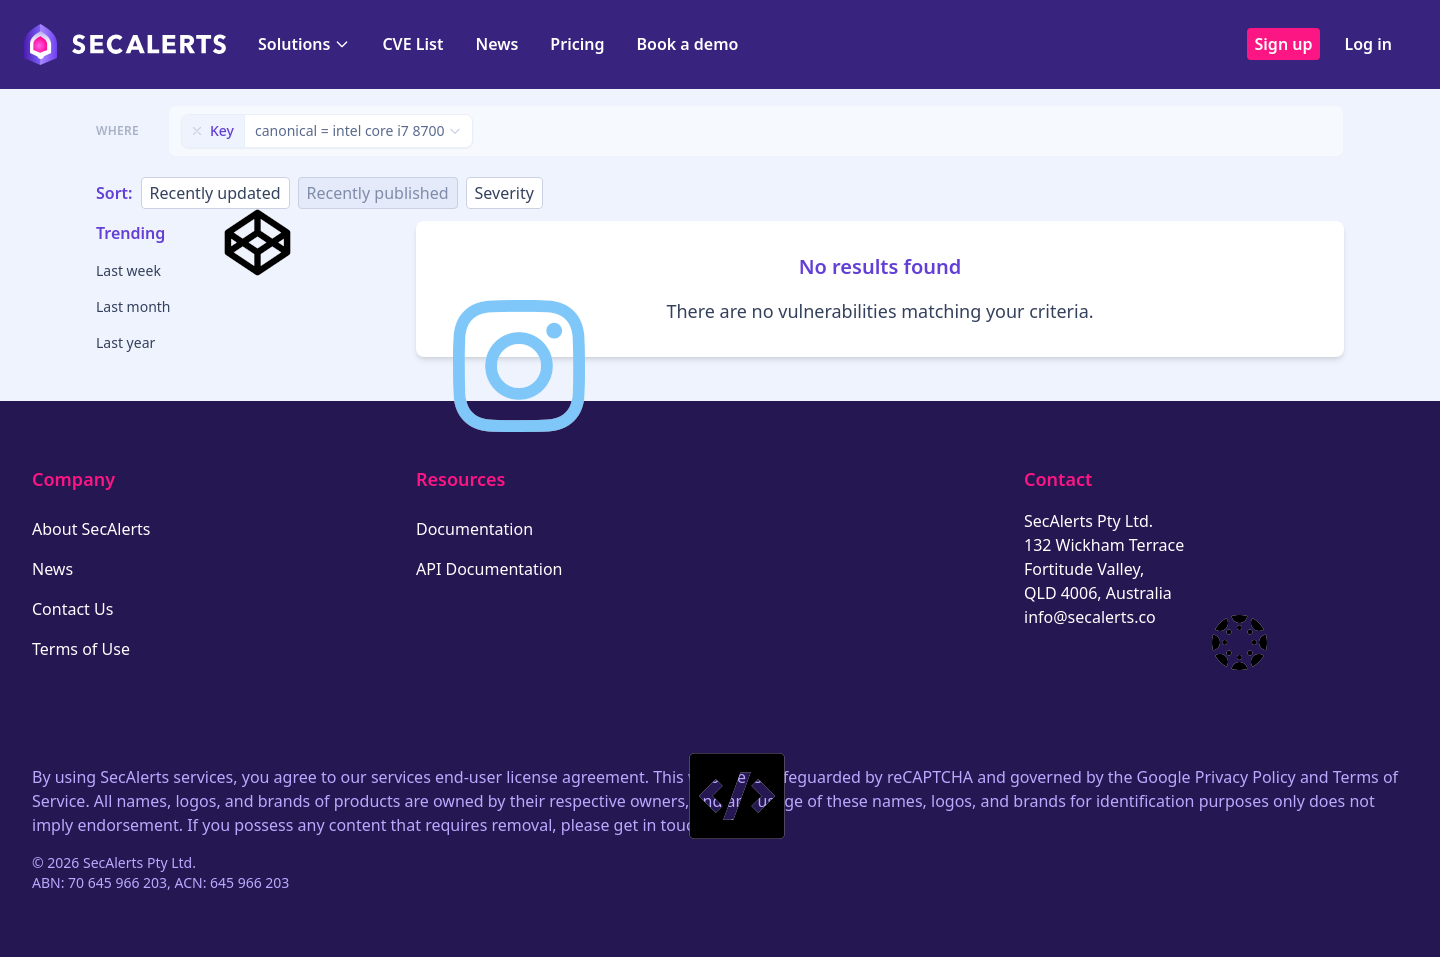  What do you see at coordinates (257, 242) in the screenshot?
I see `open CodePen website or app` at bounding box center [257, 242].